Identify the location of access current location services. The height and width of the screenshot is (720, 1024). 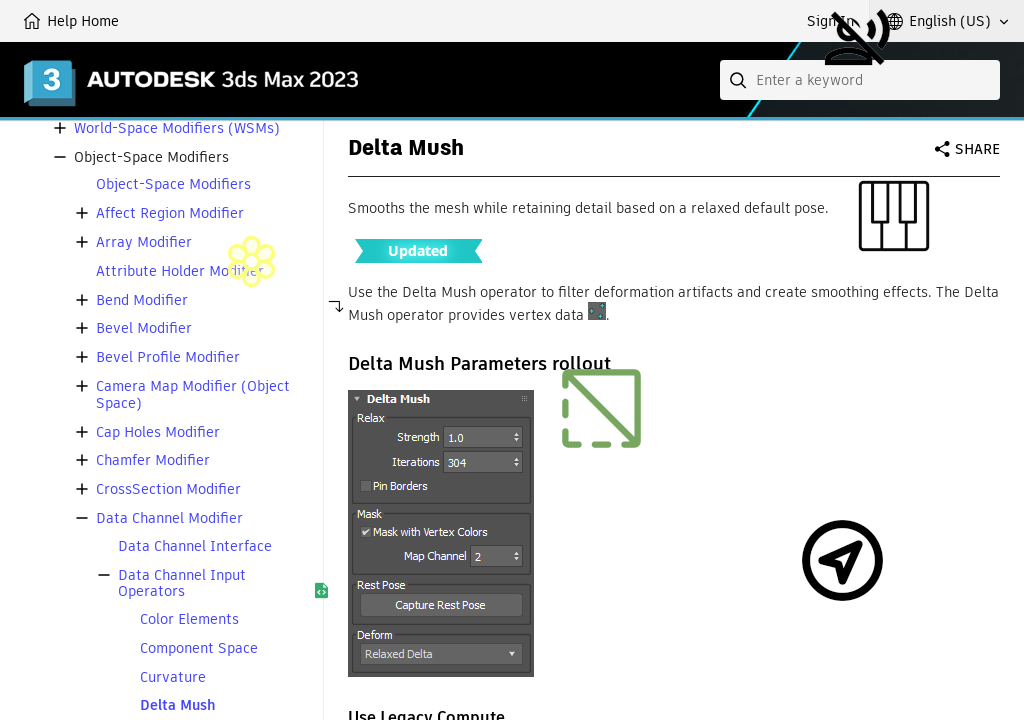
(842, 560).